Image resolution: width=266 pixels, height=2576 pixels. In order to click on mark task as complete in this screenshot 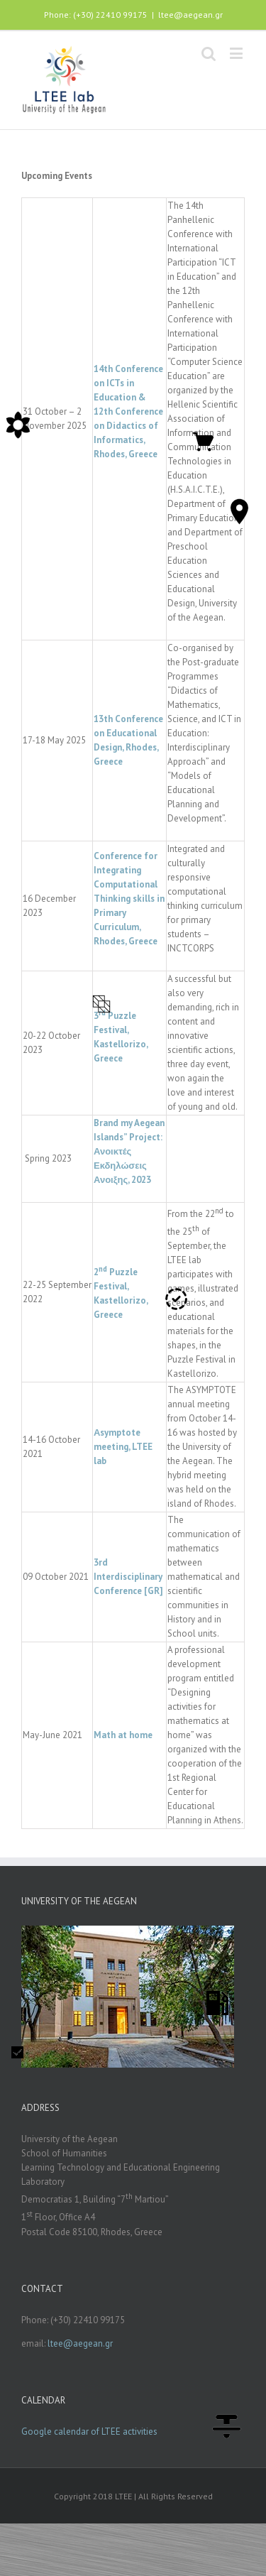, I will do `click(176, 1299)`.